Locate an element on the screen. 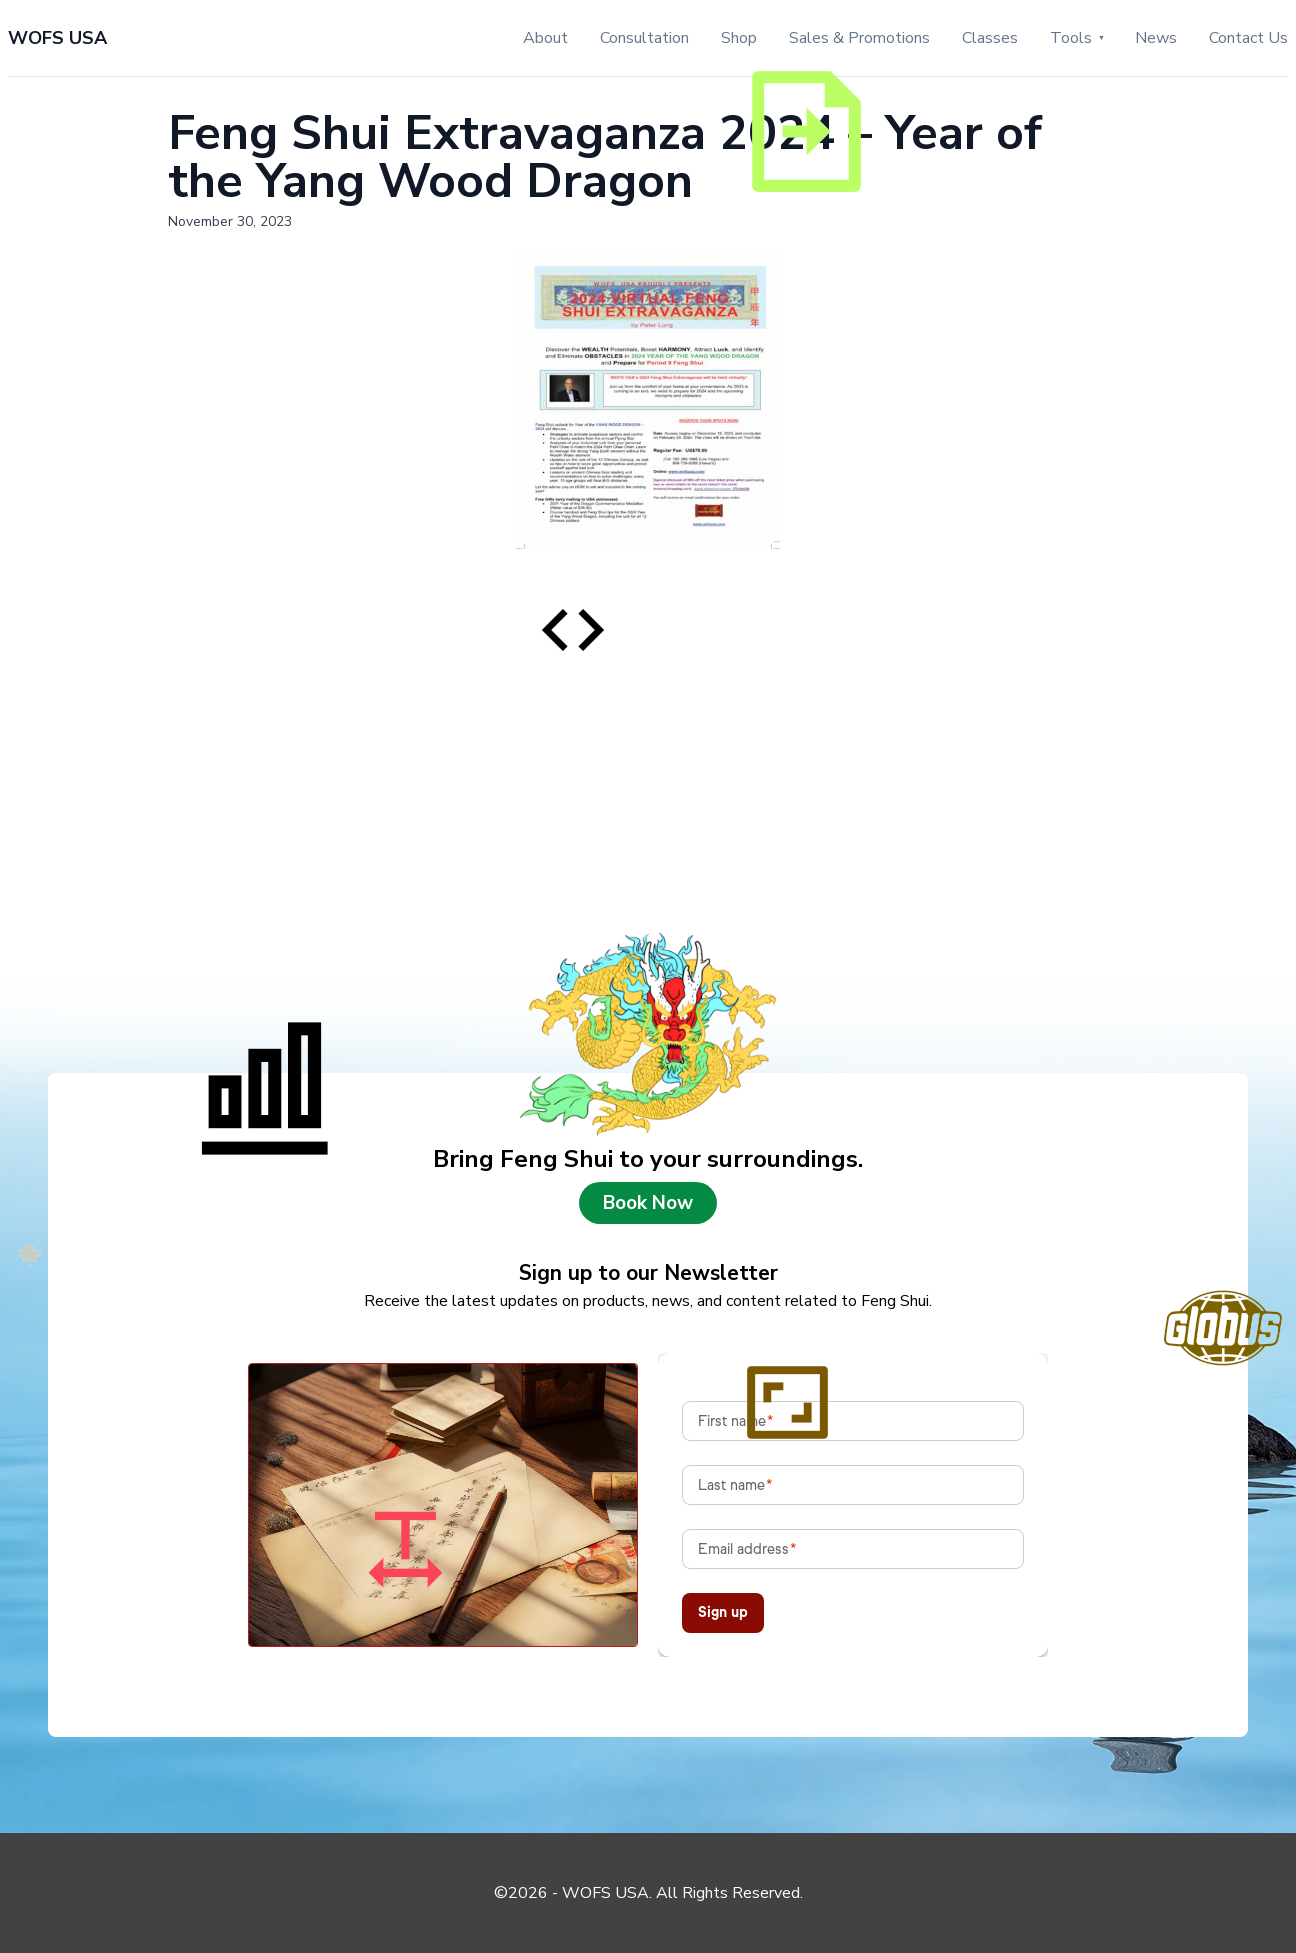 The image size is (1296, 1953). open numbers spreadsheet app is located at coordinates (261, 1088).